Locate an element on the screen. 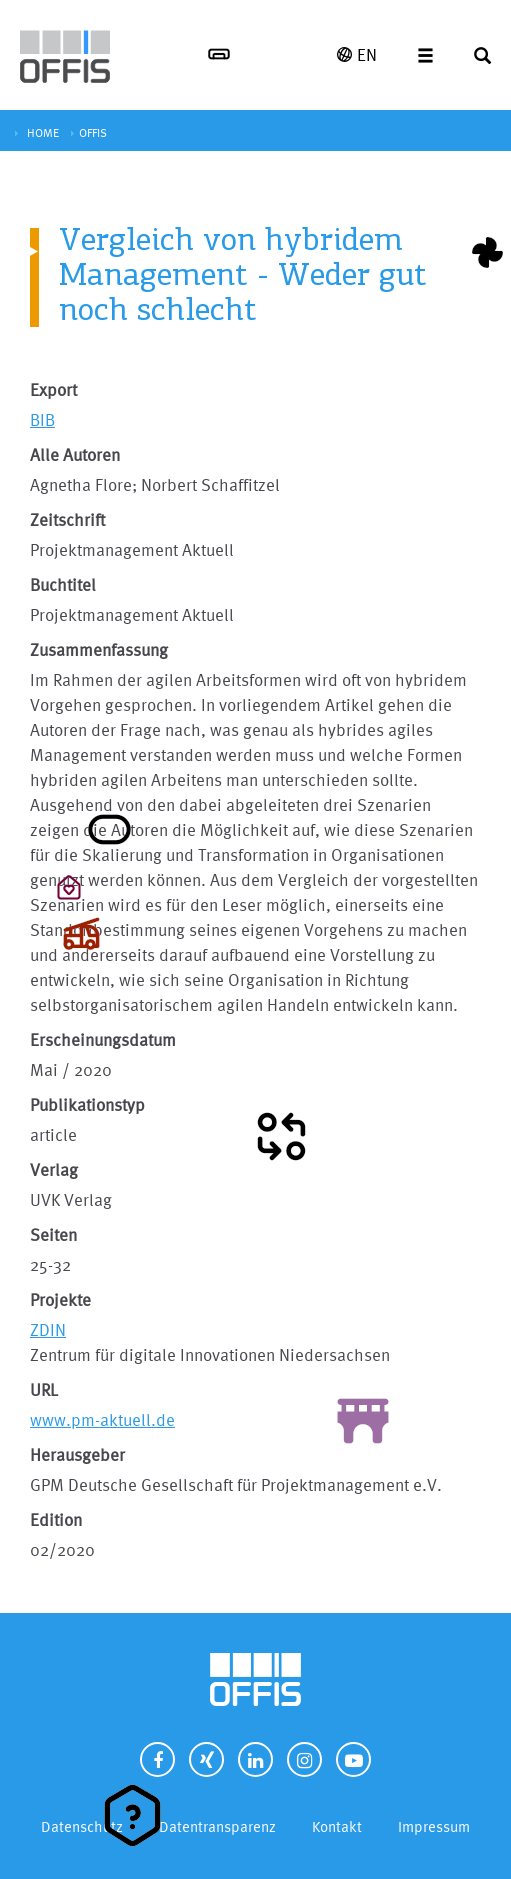 The height and width of the screenshot is (1879, 511). transform or convert selected object is located at coordinates (281, 1136).